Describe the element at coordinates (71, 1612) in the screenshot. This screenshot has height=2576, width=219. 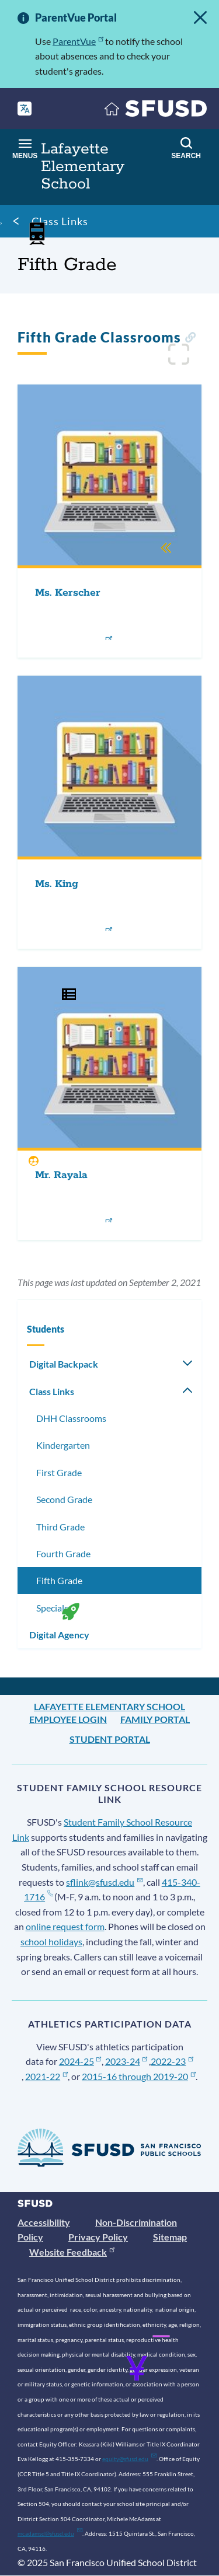
I see `launch or deploy an application` at that location.